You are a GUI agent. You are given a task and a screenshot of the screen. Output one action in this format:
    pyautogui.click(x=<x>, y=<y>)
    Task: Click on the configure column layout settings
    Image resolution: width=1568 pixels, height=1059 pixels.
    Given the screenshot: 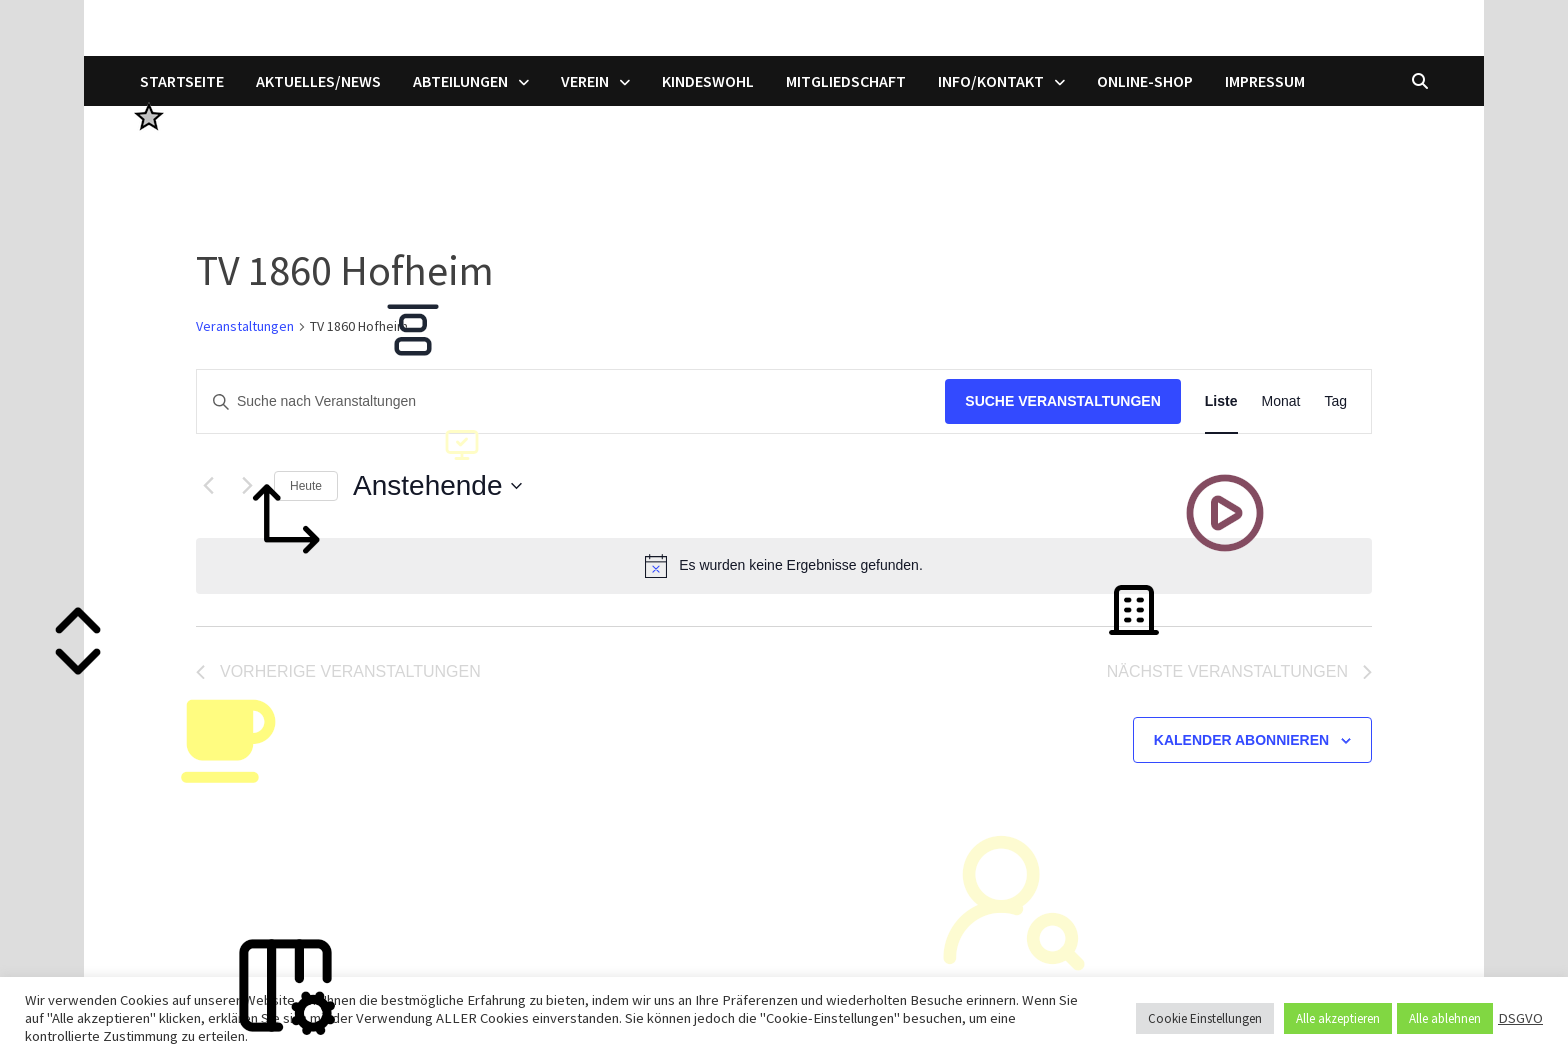 What is the action you would take?
    pyautogui.click(x=285, y=985)
    